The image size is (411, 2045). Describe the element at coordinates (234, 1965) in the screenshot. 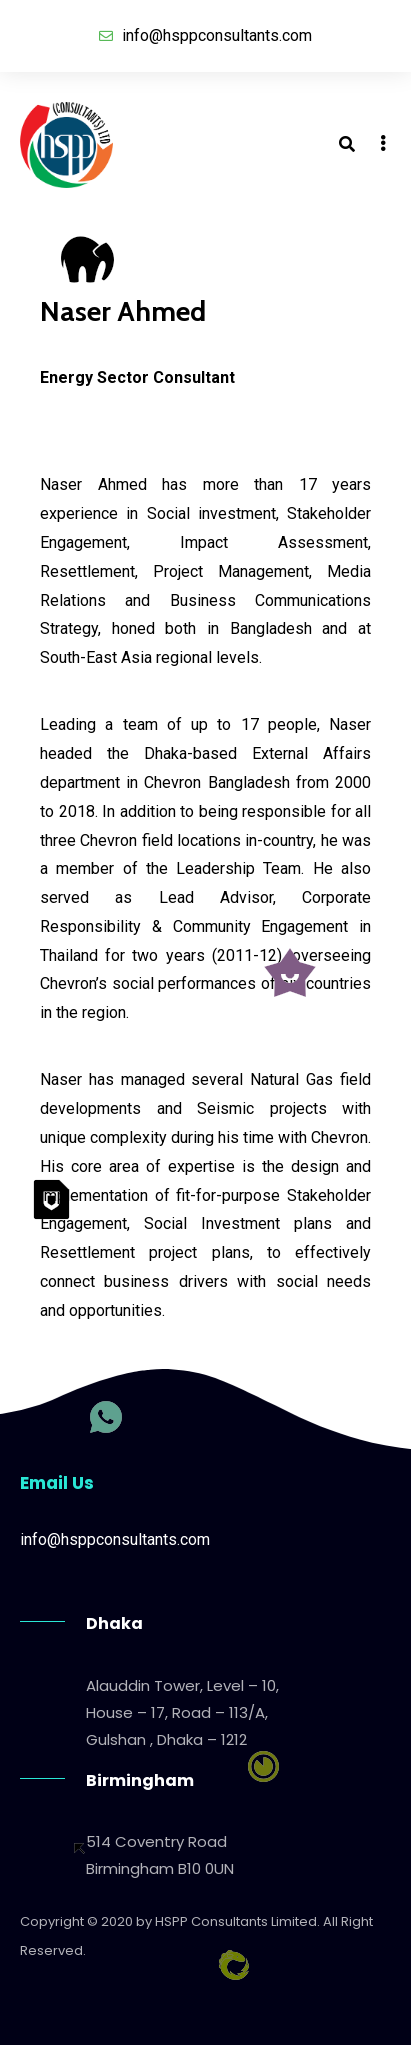

I see `ReactiveX library or framework logo` at that location.